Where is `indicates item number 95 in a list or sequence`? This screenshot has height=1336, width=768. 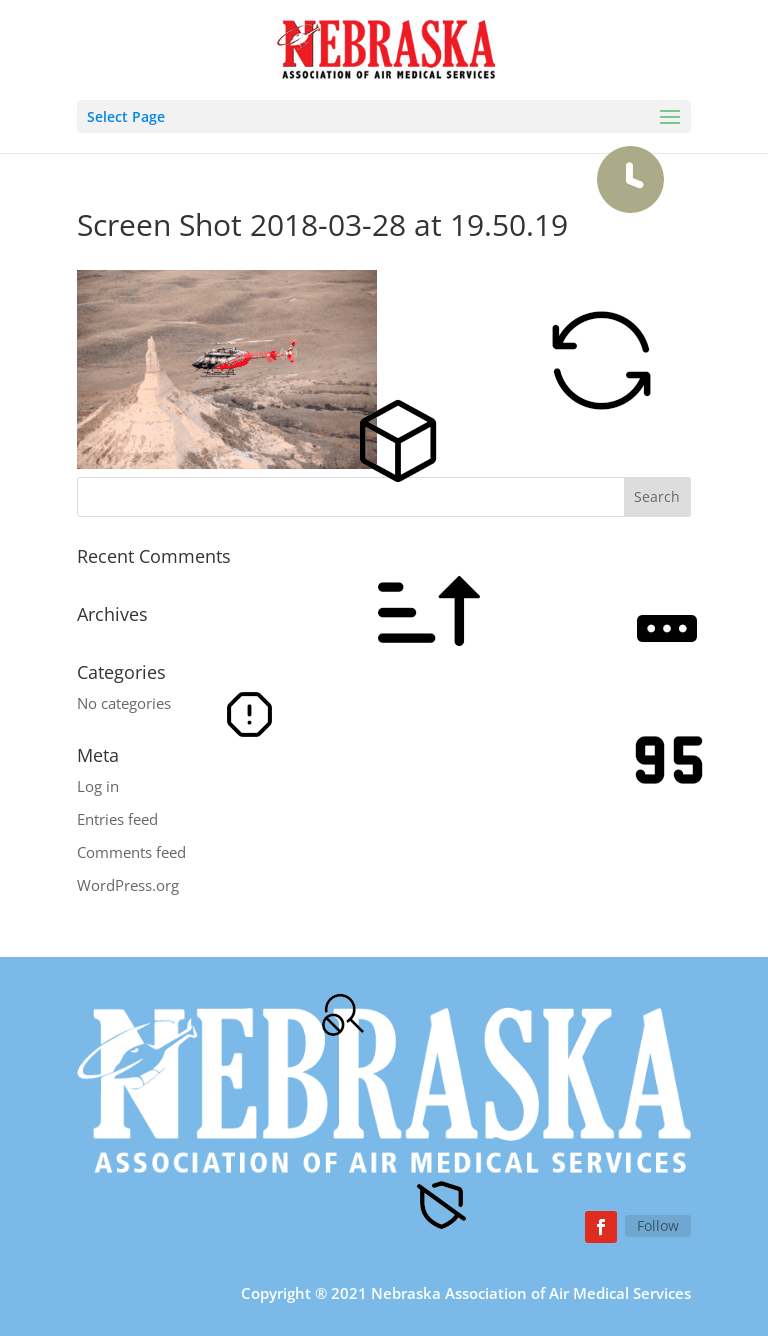 indicates item number 95 in a list or sequence is located at coordinates (669, 760).